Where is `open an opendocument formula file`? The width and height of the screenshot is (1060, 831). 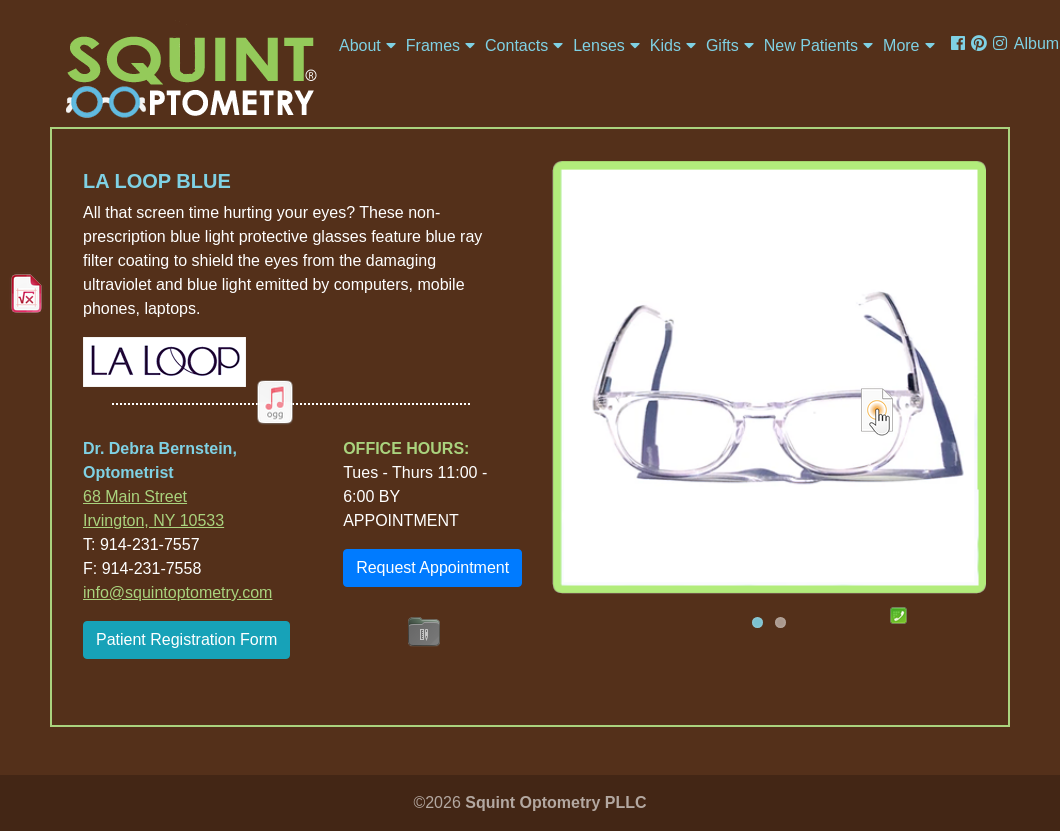
open an opendocument formula file is located at coordinates (26, 293).